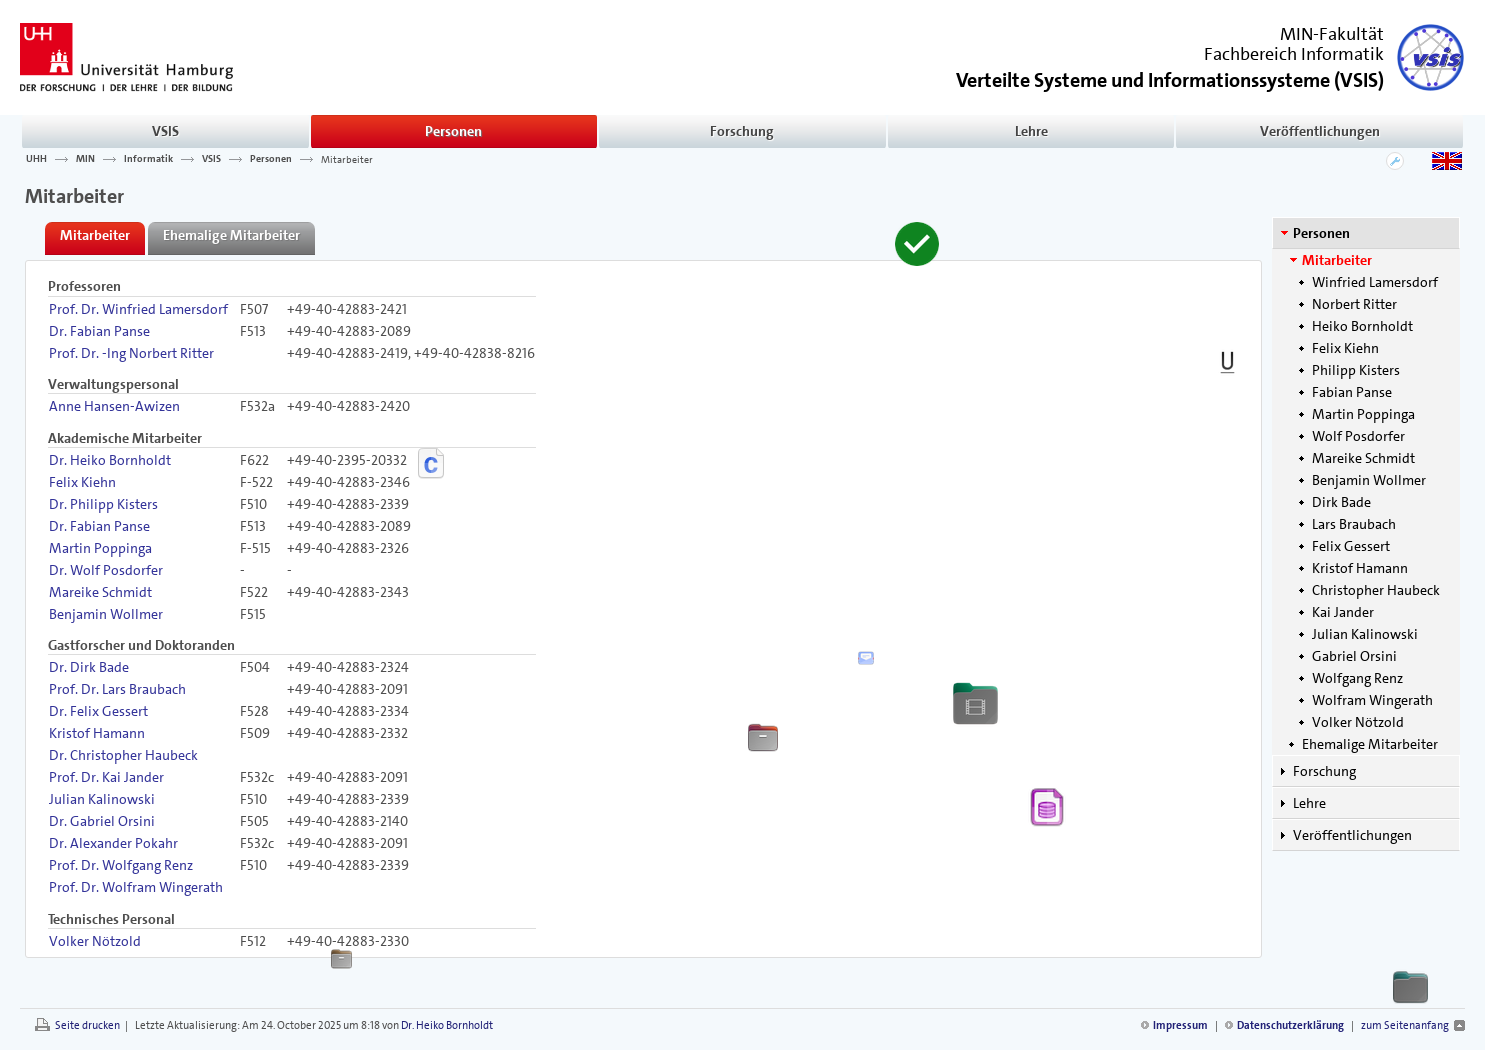 The image size is (1485, 1050). What do you see at coordinates (1227, 362) in the screenshot?
I see `apply underline formatting to selected text` at bounding box center [1227, 362].